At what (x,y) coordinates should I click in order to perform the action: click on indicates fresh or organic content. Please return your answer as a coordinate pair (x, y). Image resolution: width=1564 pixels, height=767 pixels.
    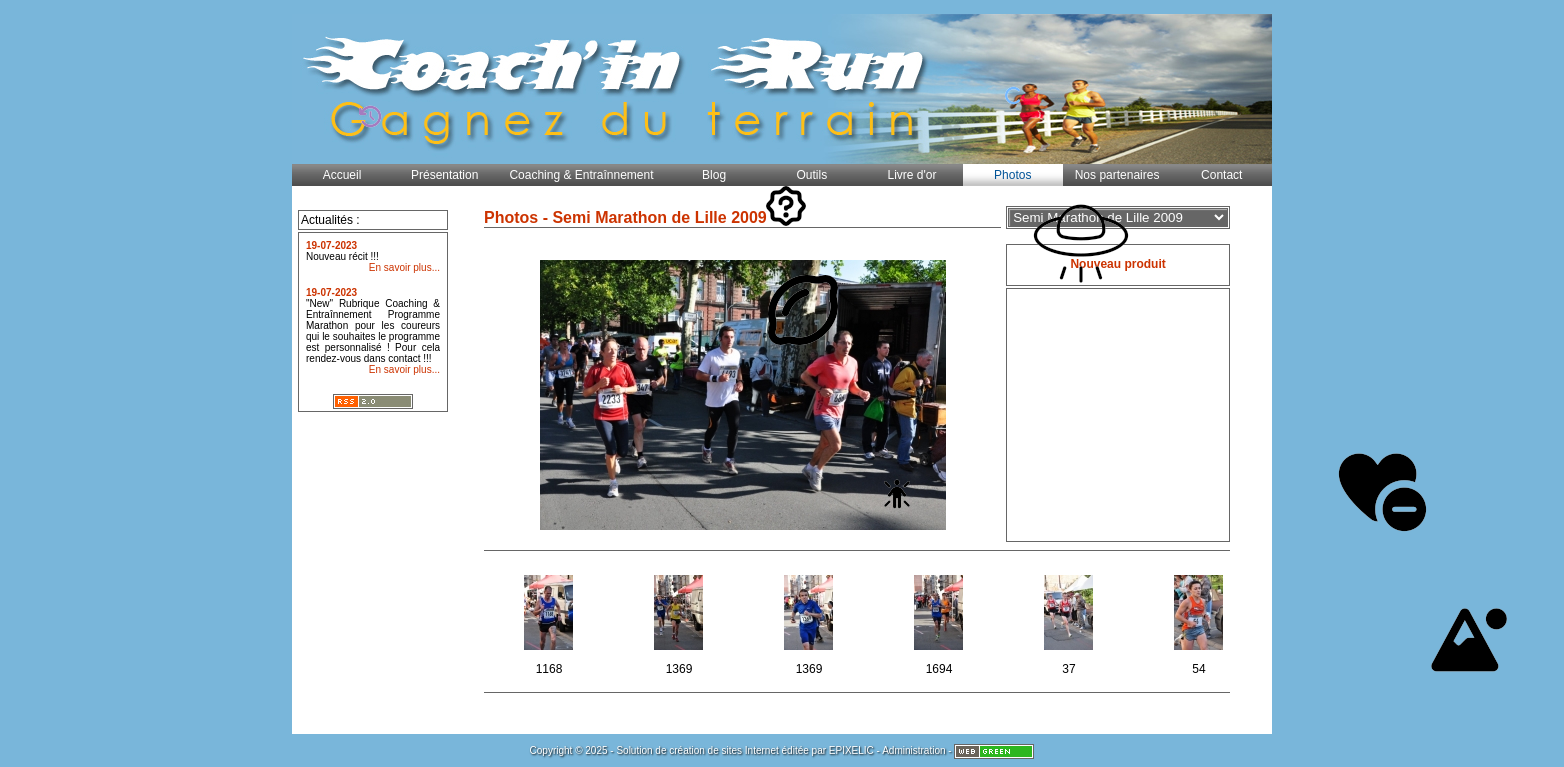
    Looking at the image, I should click on (803, 310).